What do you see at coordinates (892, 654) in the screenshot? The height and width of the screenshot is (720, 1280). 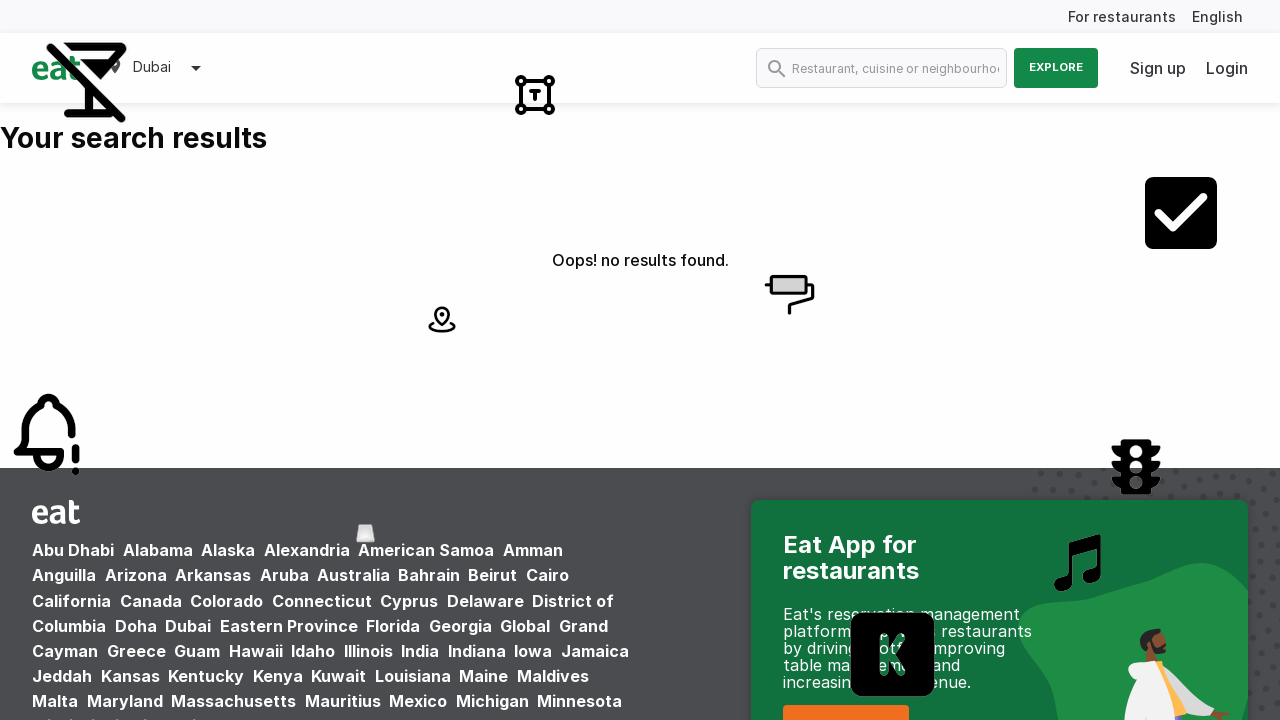 I see `keyboard shortcut indicator for the letter K` at bounding box center [892, 654].